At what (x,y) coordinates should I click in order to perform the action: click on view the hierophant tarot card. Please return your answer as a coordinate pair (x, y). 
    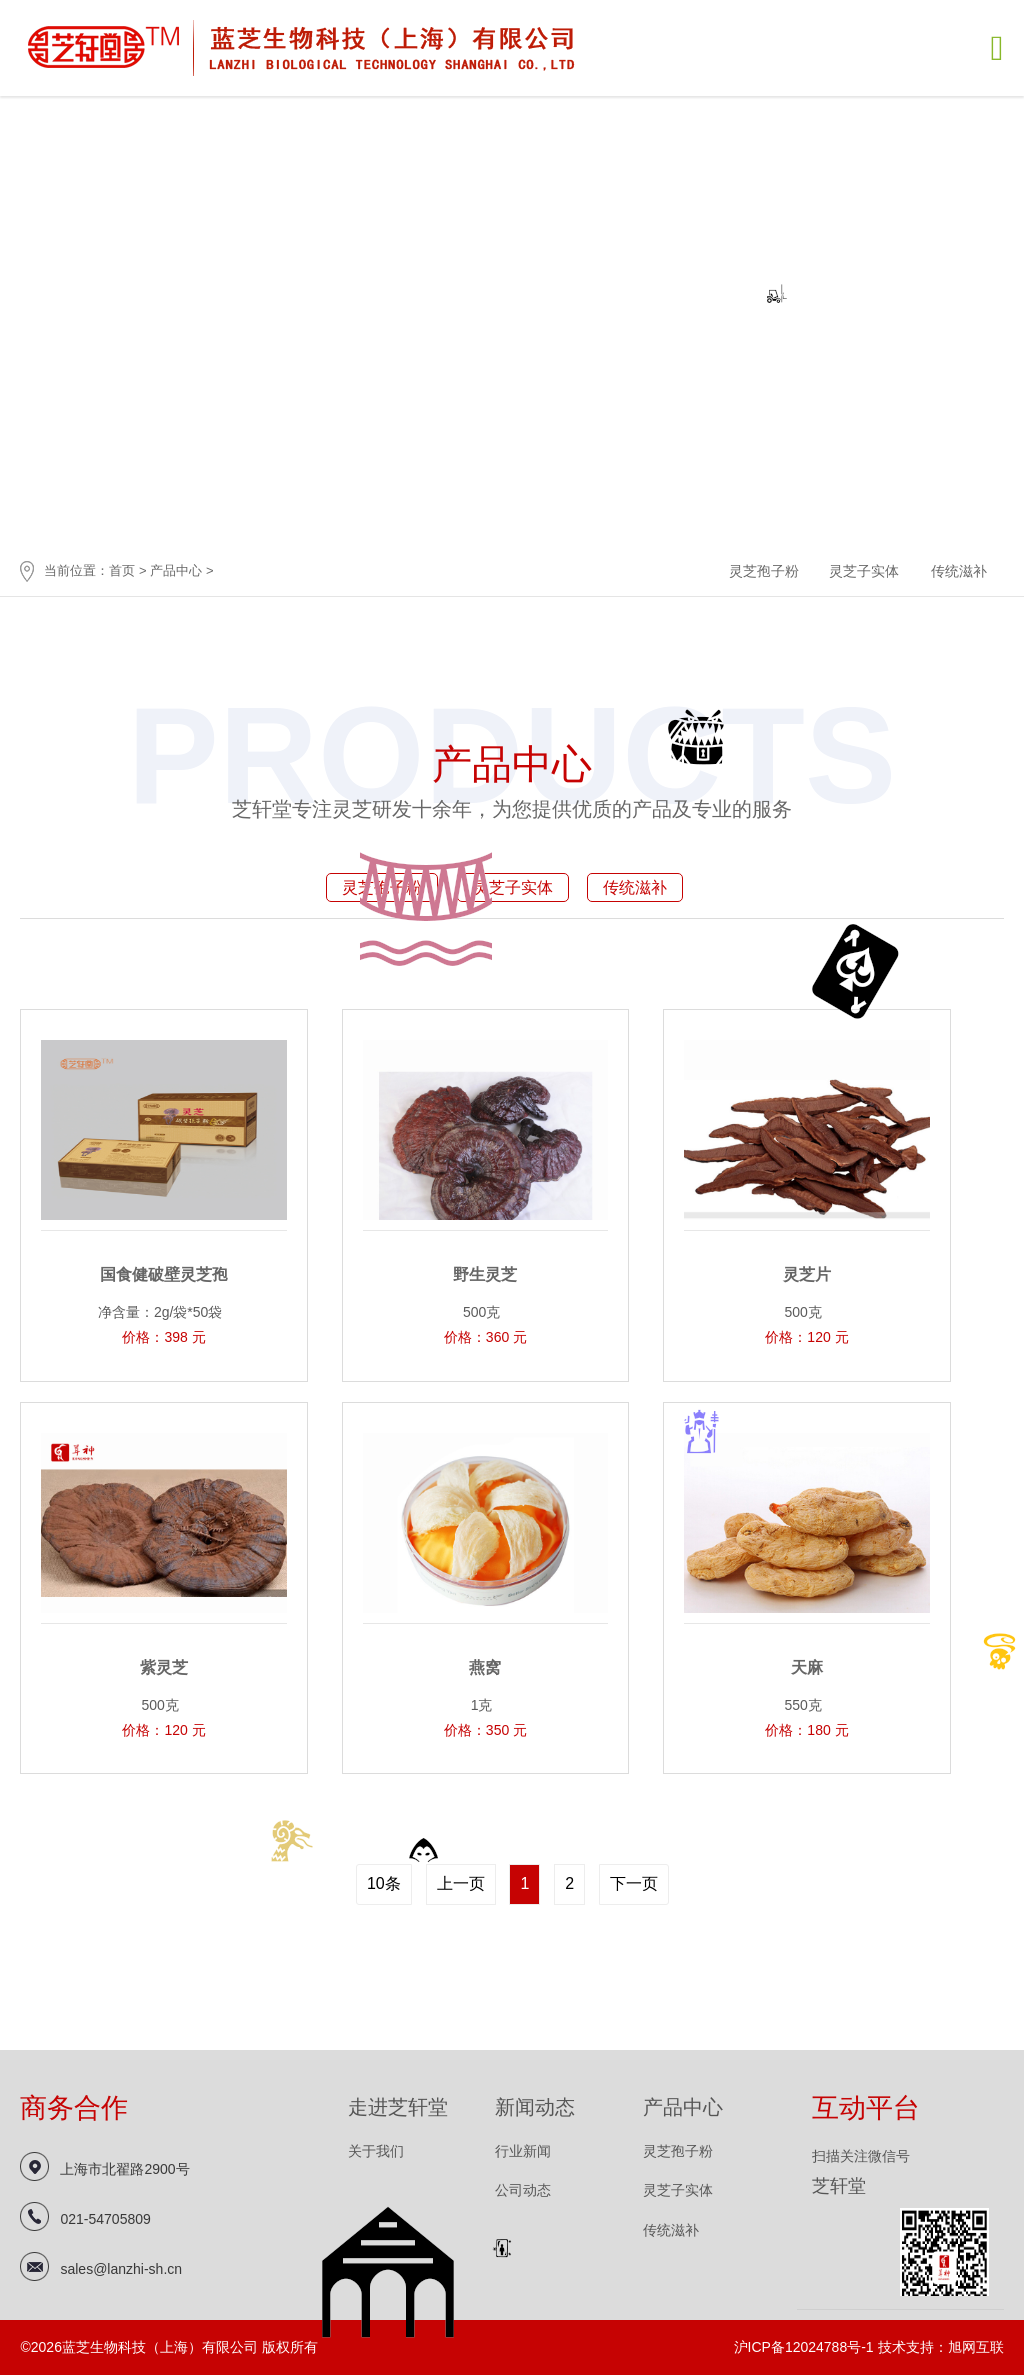
    Looking at the image, I should click on (701, 1431).